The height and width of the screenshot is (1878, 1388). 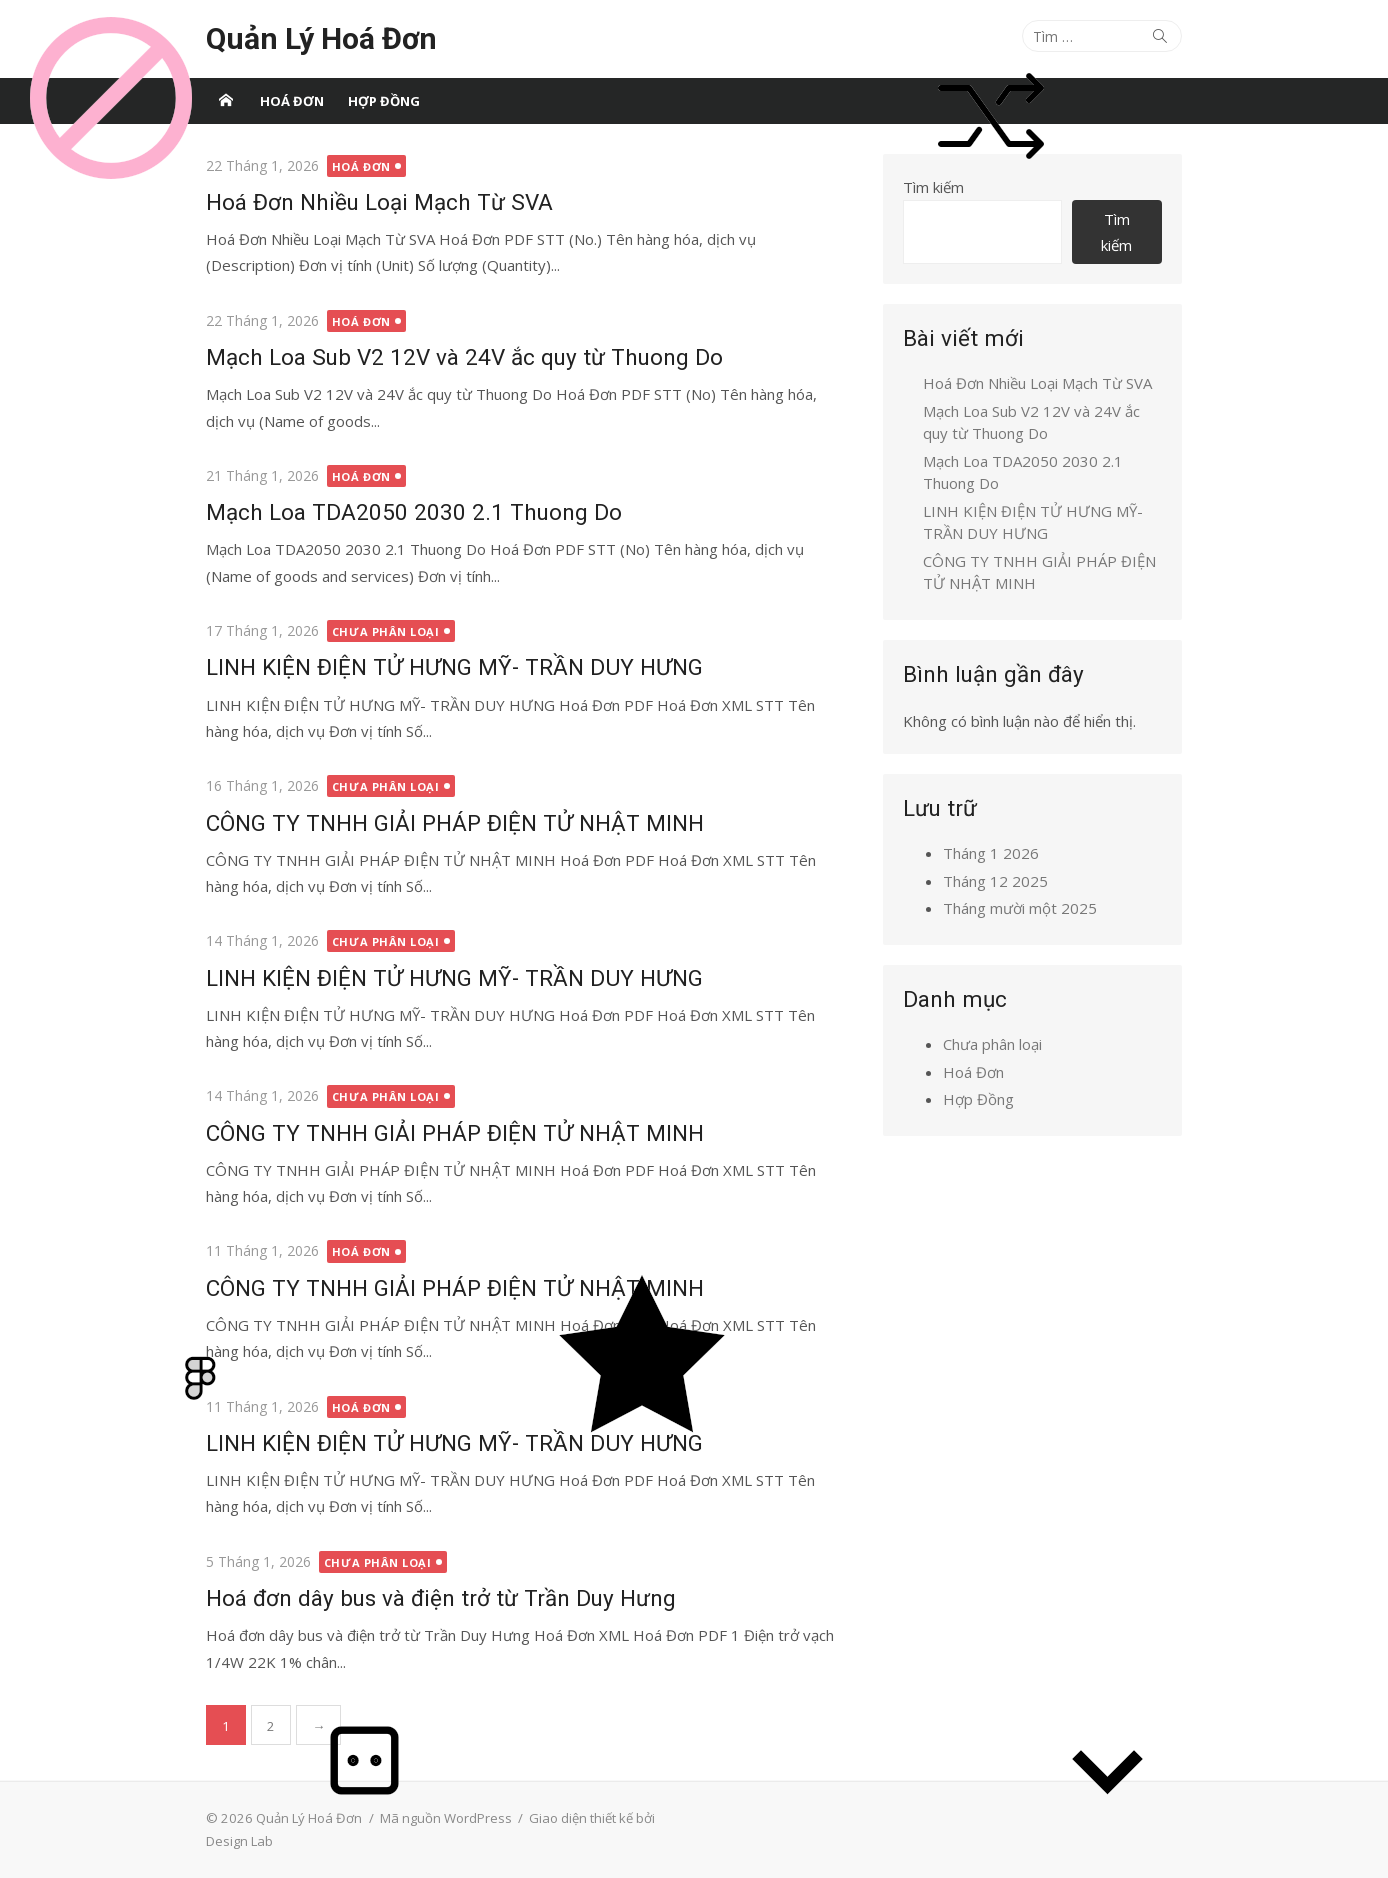 What do you see at coordinates (1107, 1771) in the screenshot?
I see `expand a dropdown menu` at bounding box center [1107, 1771].